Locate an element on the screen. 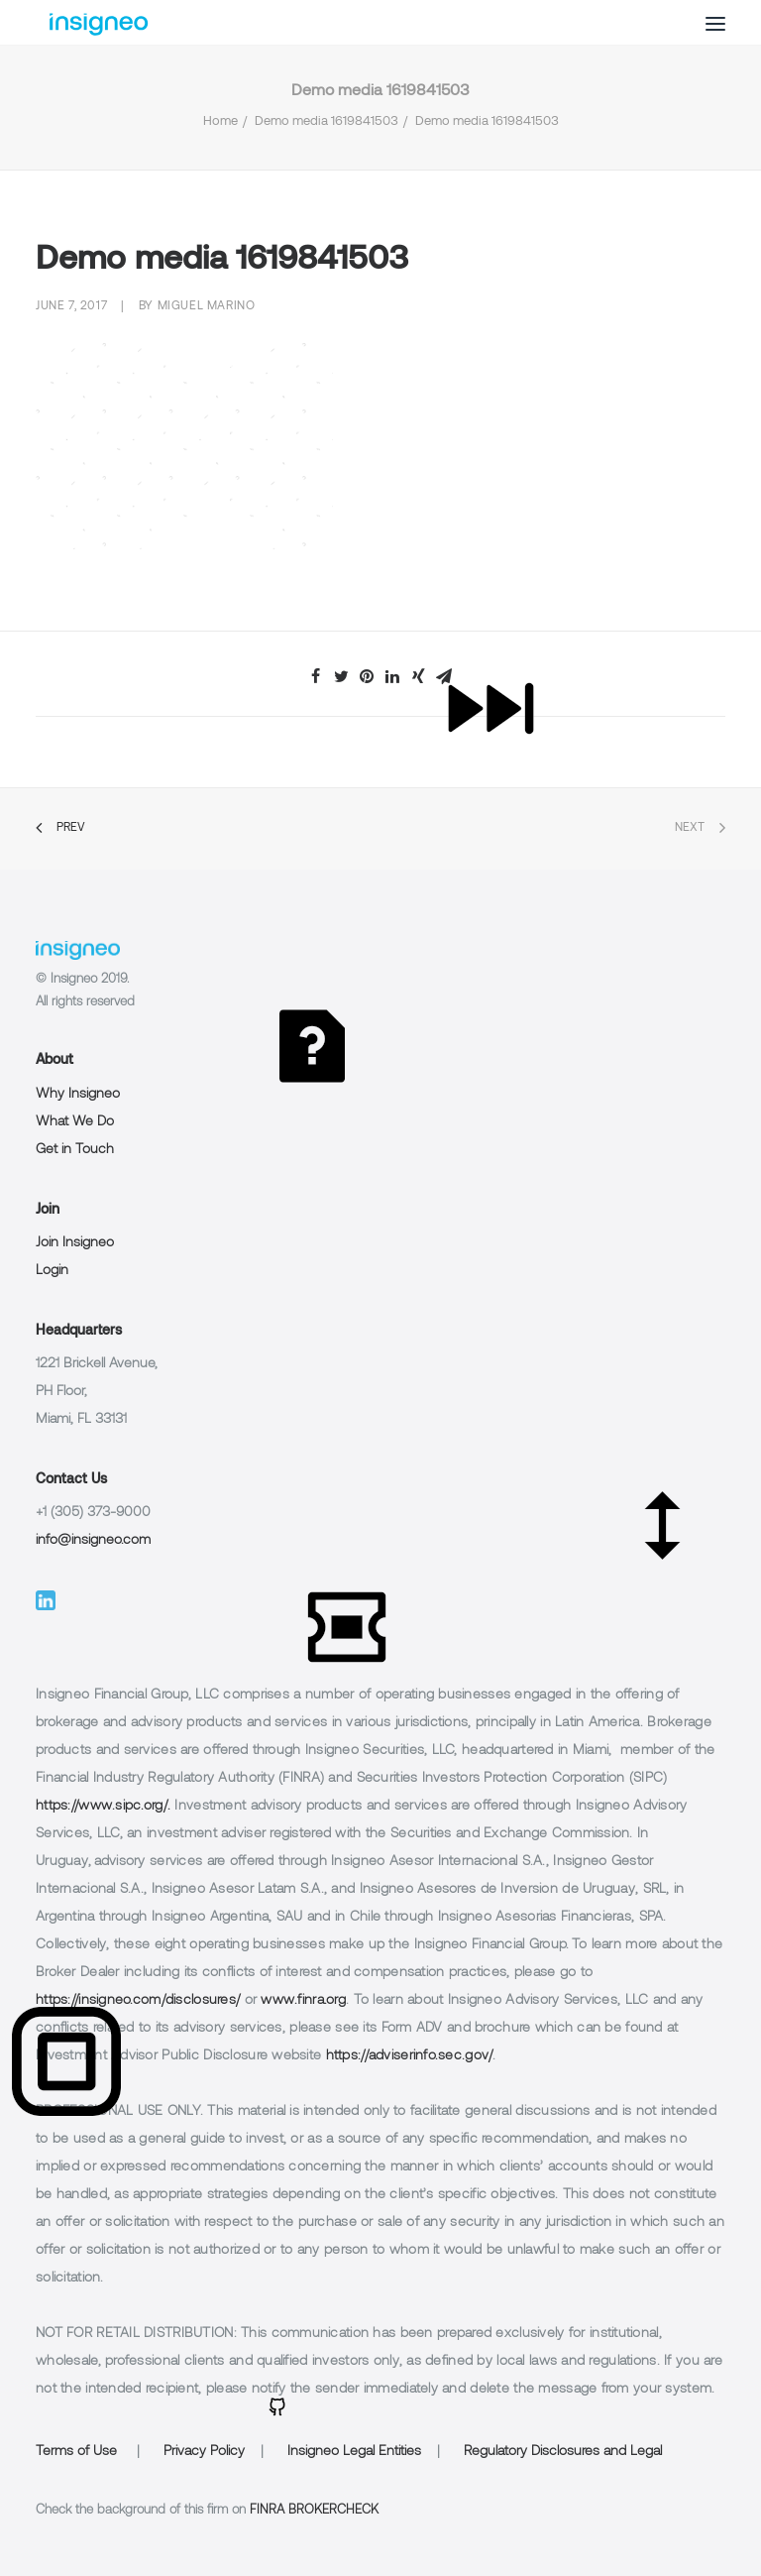 This screenshot has height=2576, width=761. view GitHub profile or repository is located at coordinates (277, 2406).